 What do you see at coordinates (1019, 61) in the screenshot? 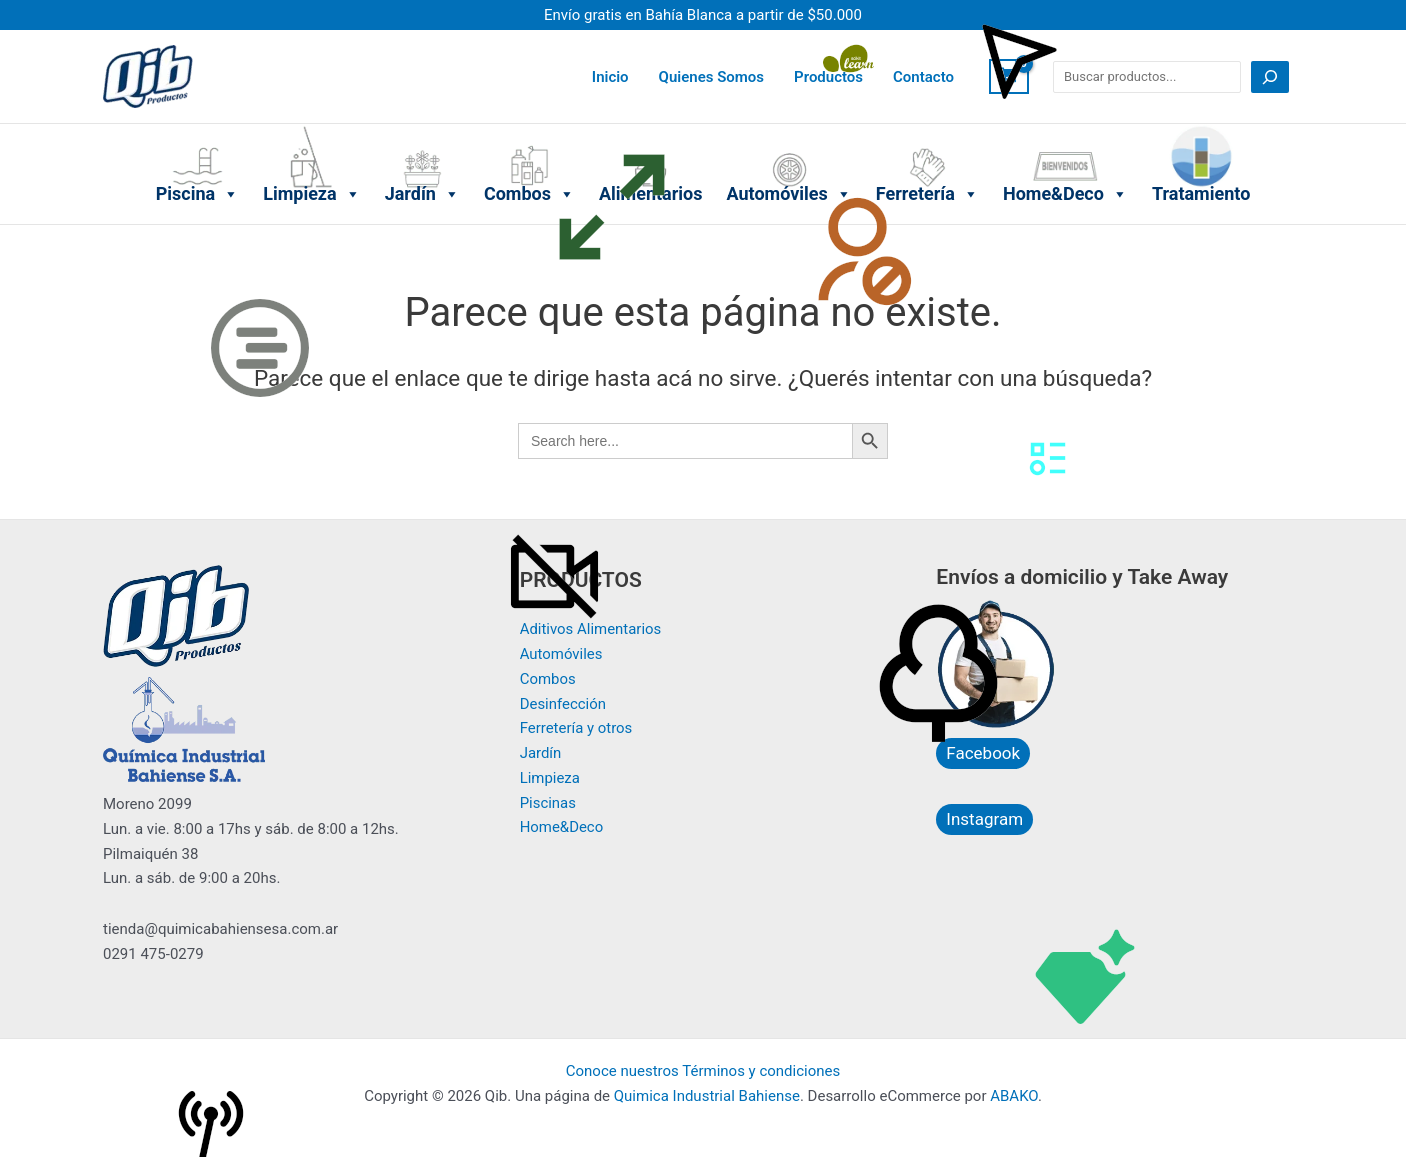
I see `tap to navigate to this location` at bounding box center [1019, 61].